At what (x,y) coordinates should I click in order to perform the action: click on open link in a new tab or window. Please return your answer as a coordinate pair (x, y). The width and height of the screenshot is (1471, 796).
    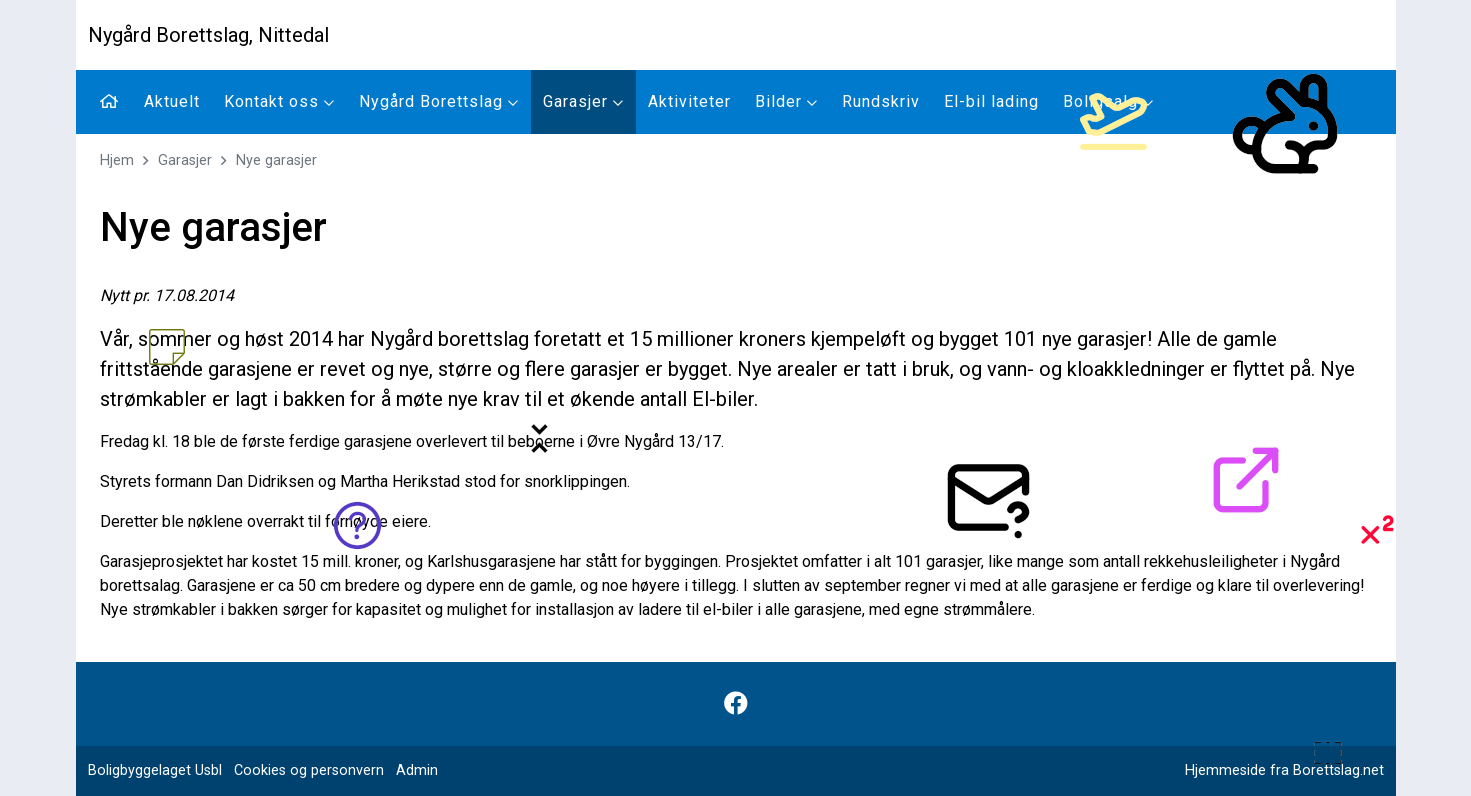
    Looking at the image, I should click on (1246, 480).